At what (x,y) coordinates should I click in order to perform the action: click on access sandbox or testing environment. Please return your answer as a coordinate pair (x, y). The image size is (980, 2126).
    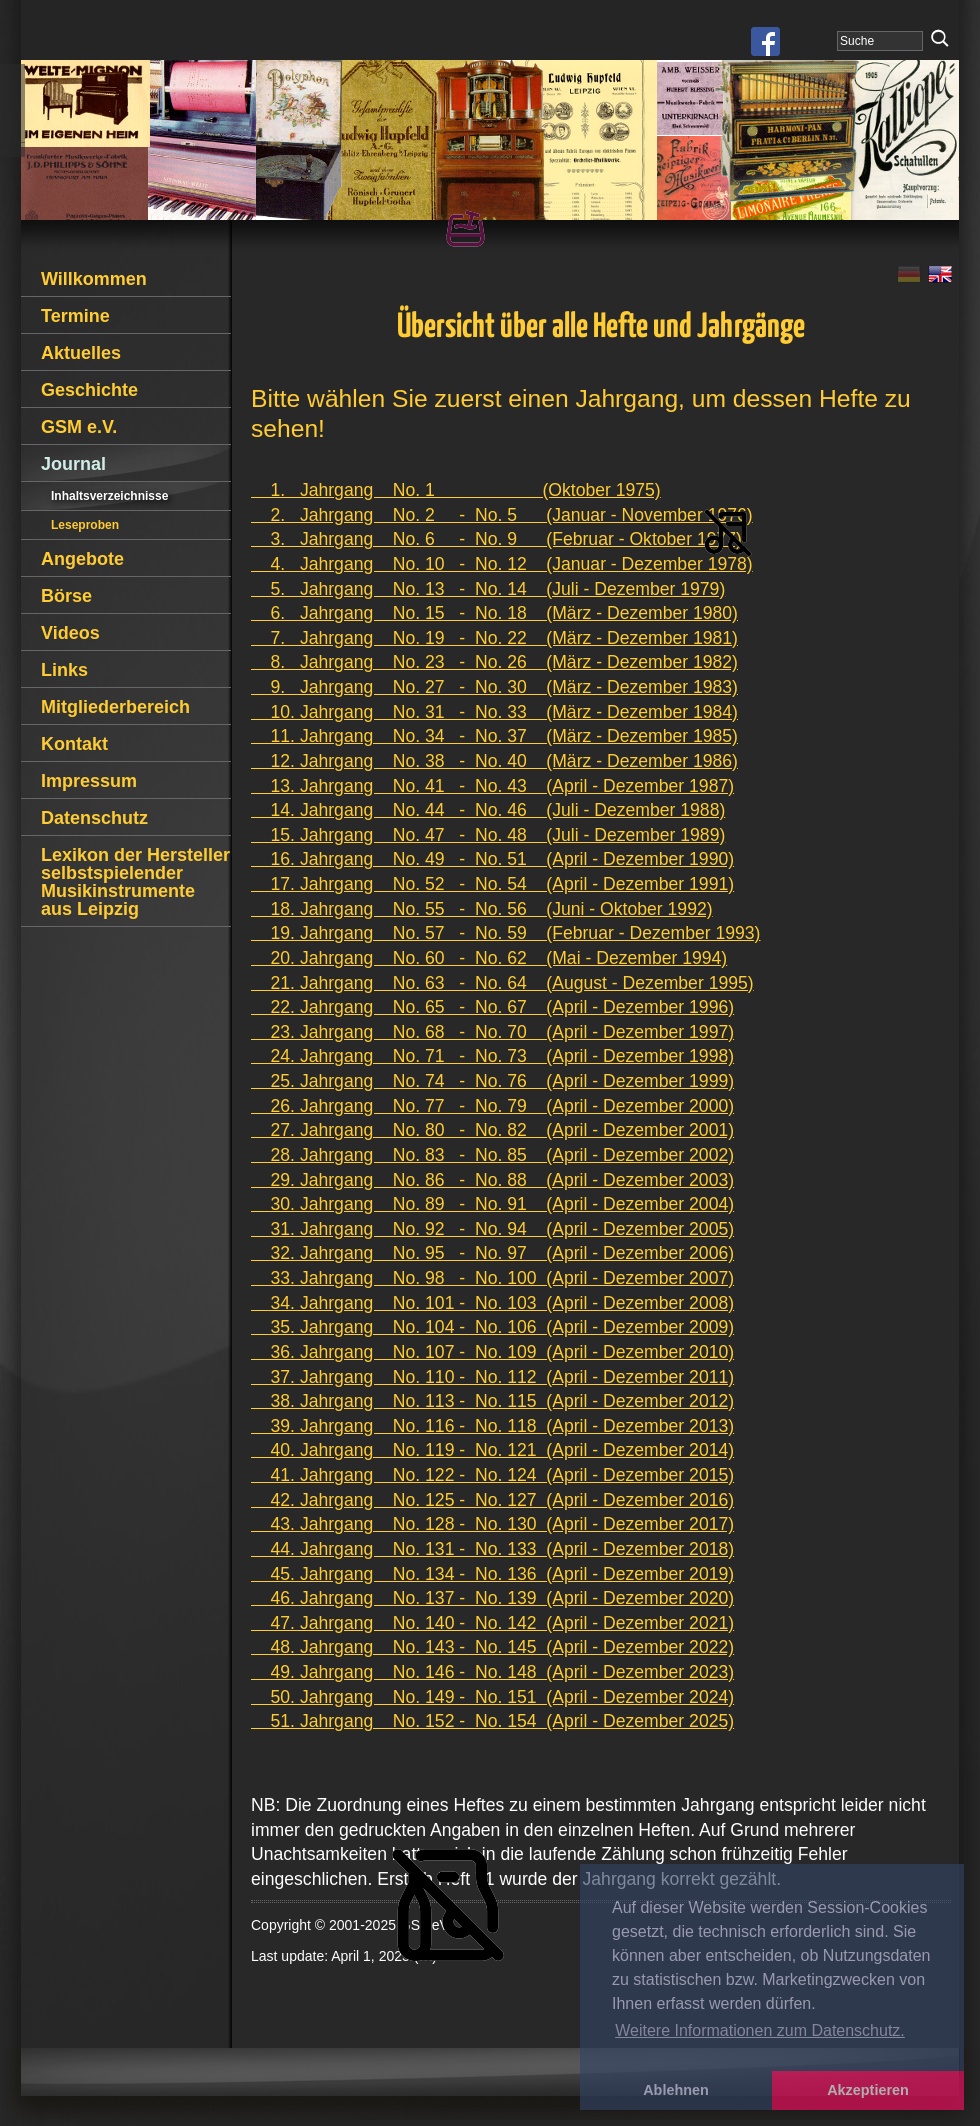
    Looking at the image, I should click on (465, 229).